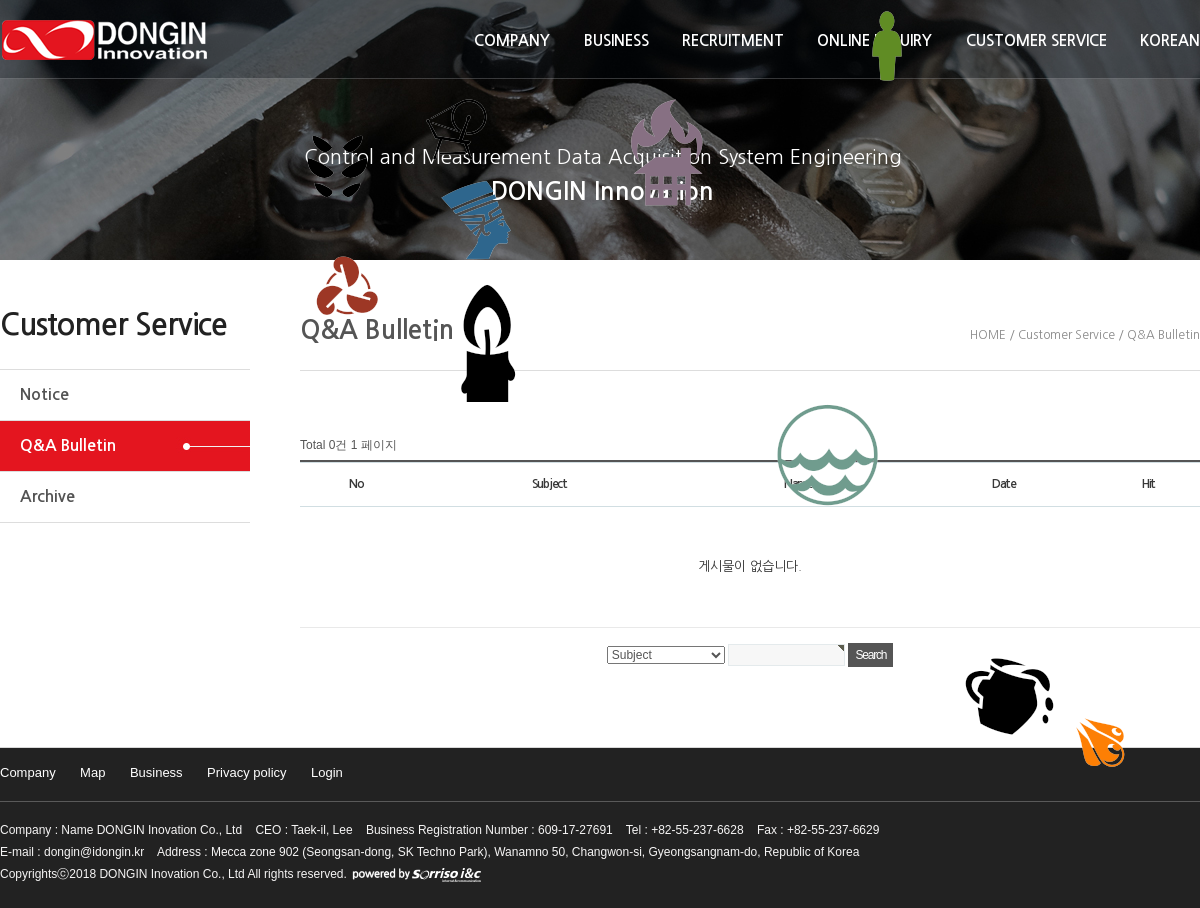 This screenshot has height=908, width=1200. I want to click on spinning wheel crafting or fiber arts activity, so click(456, 130).